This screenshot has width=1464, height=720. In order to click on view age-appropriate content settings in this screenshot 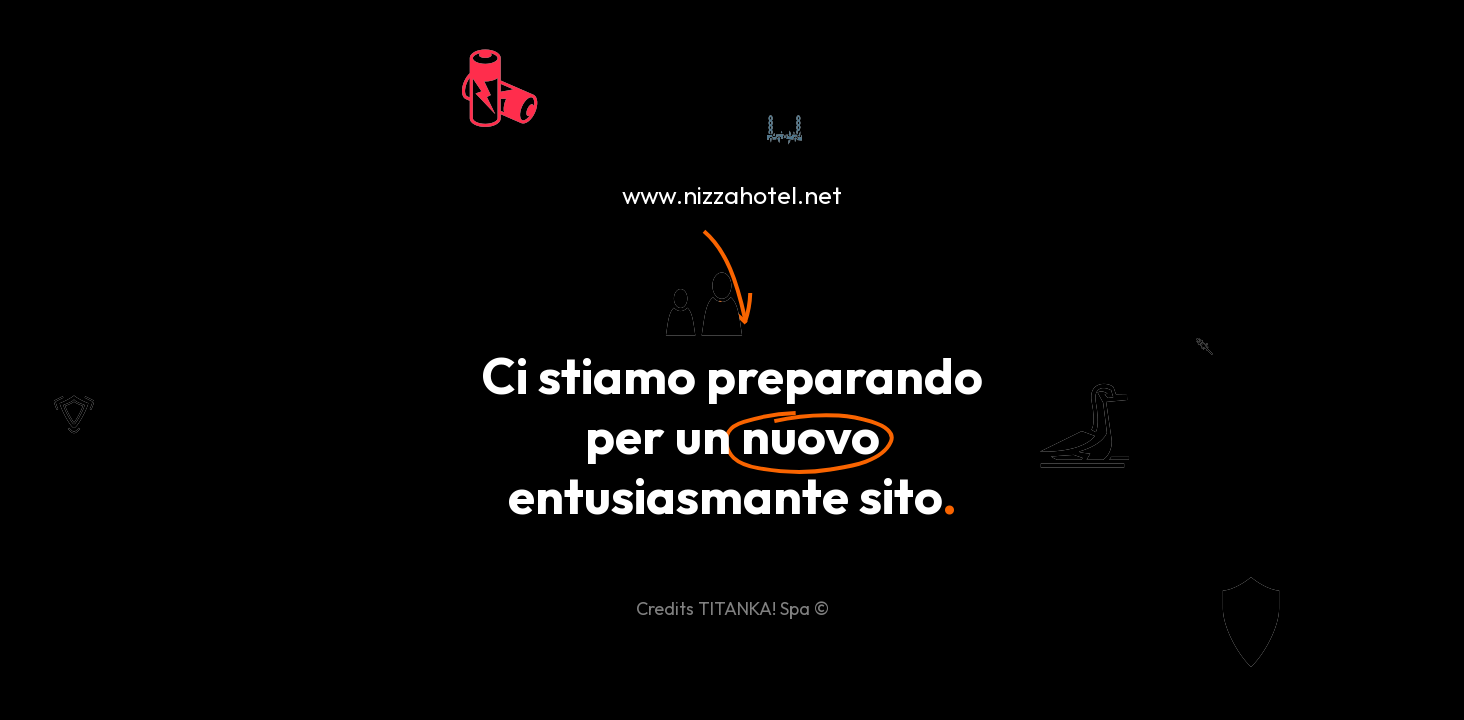, I will do `click(704, 304)`.